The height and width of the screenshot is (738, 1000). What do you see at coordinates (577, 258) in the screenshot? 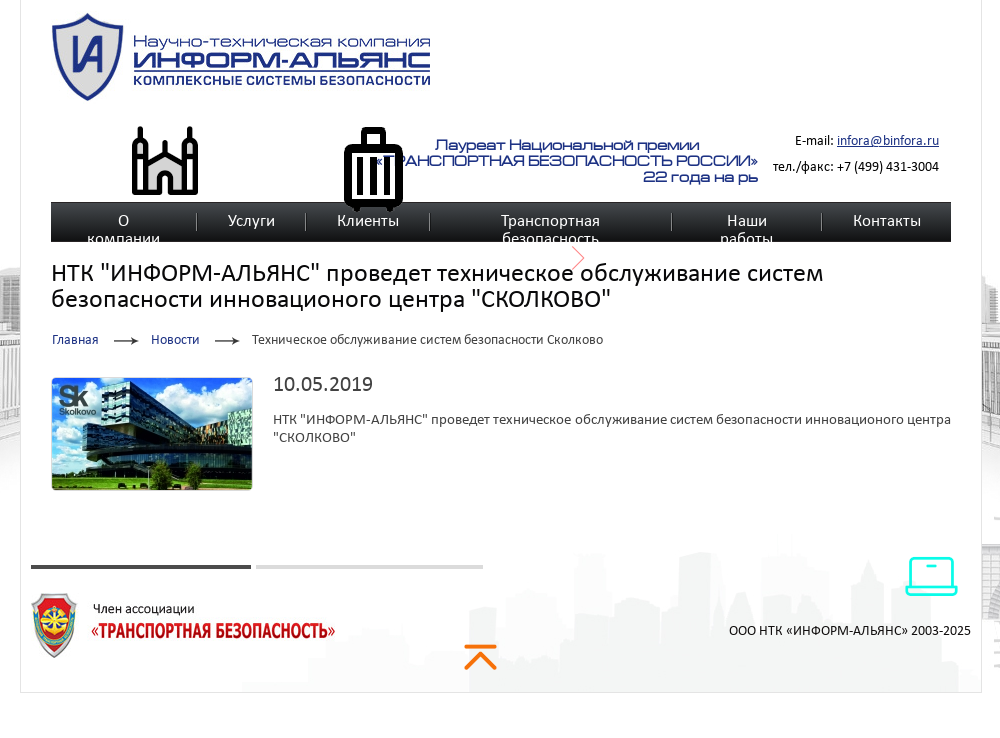
I see `navigate to the next item or page` at bounding box center [577, 258].